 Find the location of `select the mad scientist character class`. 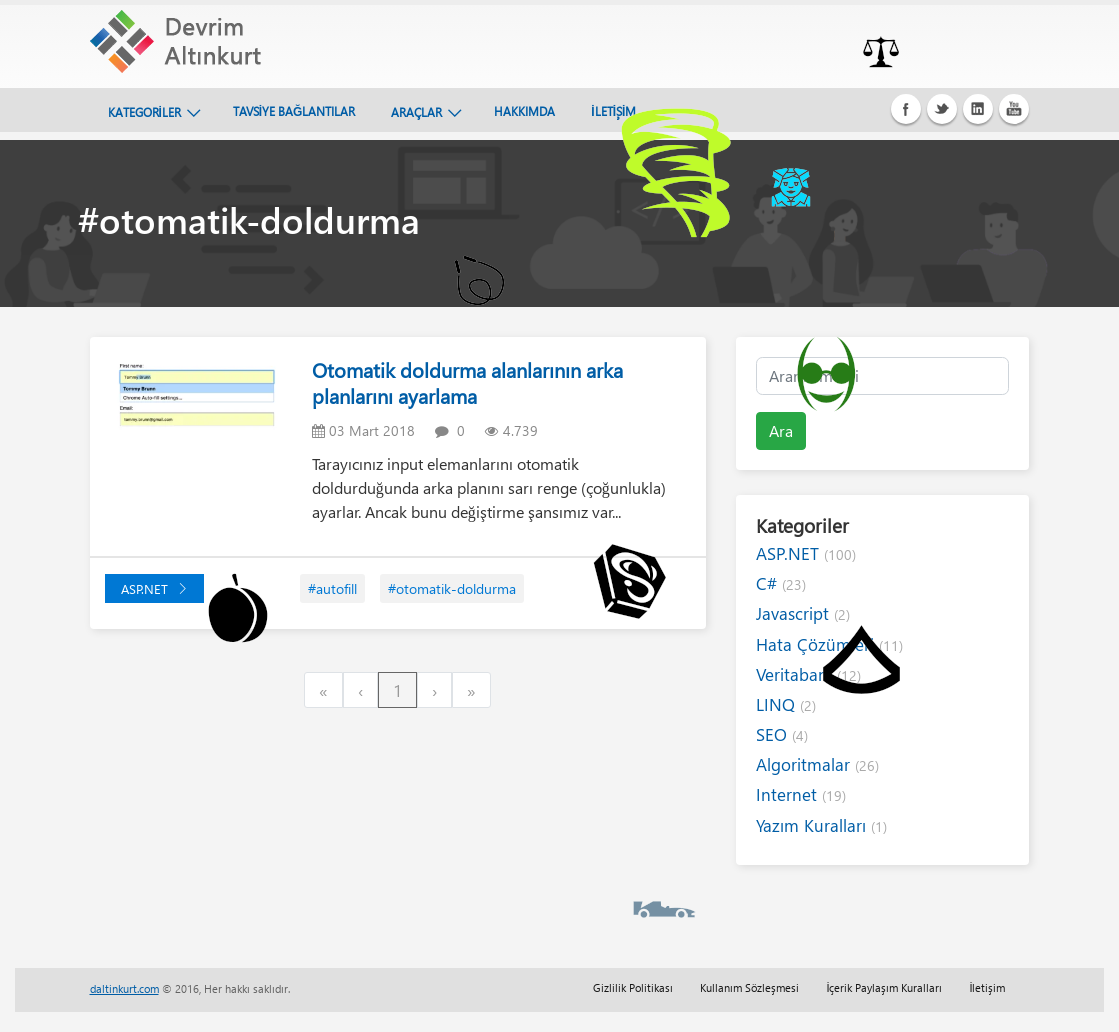

select the mad scientist character class is located at coordinates (827, 373).